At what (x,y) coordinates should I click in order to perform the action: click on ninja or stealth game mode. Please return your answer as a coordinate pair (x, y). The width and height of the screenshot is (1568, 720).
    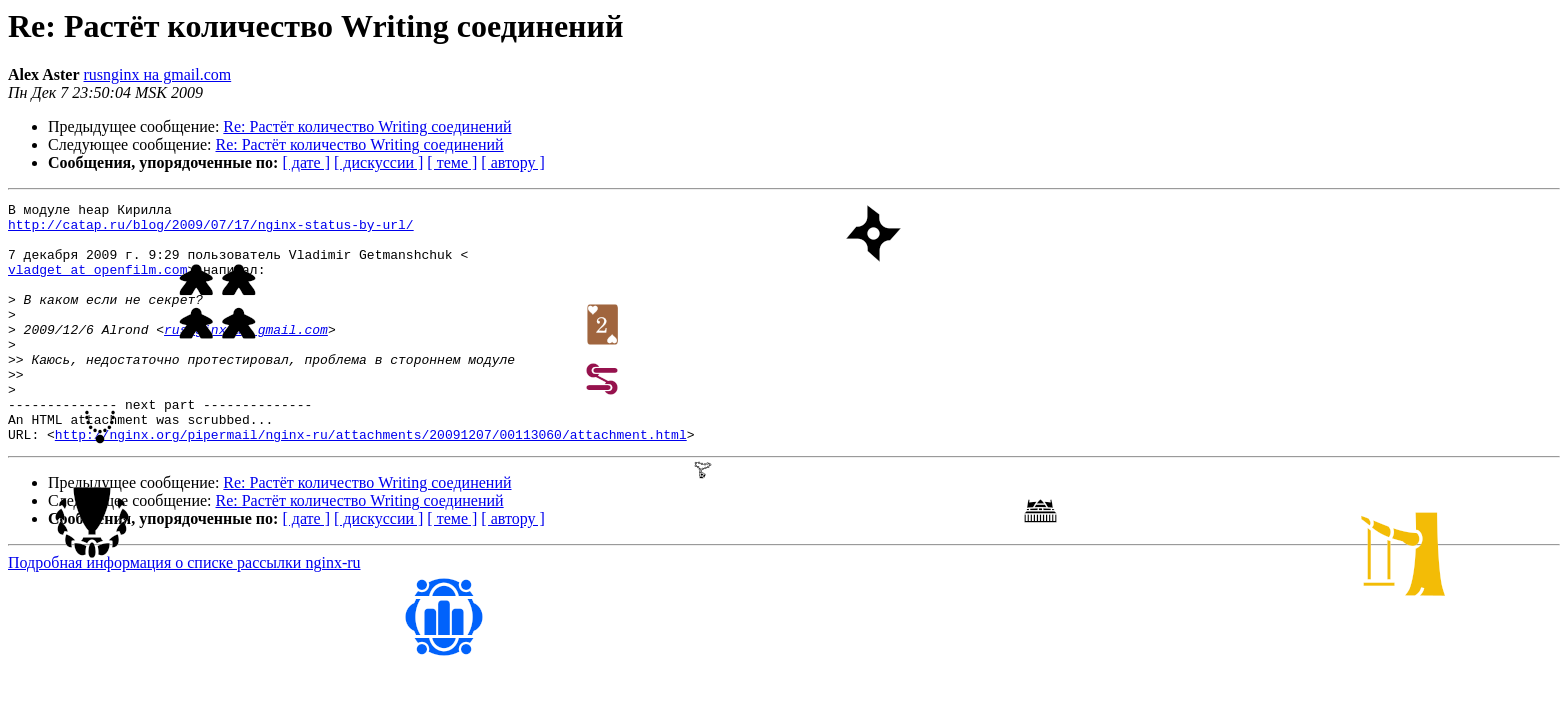
    Looking at the image, I should click on (873, 233).